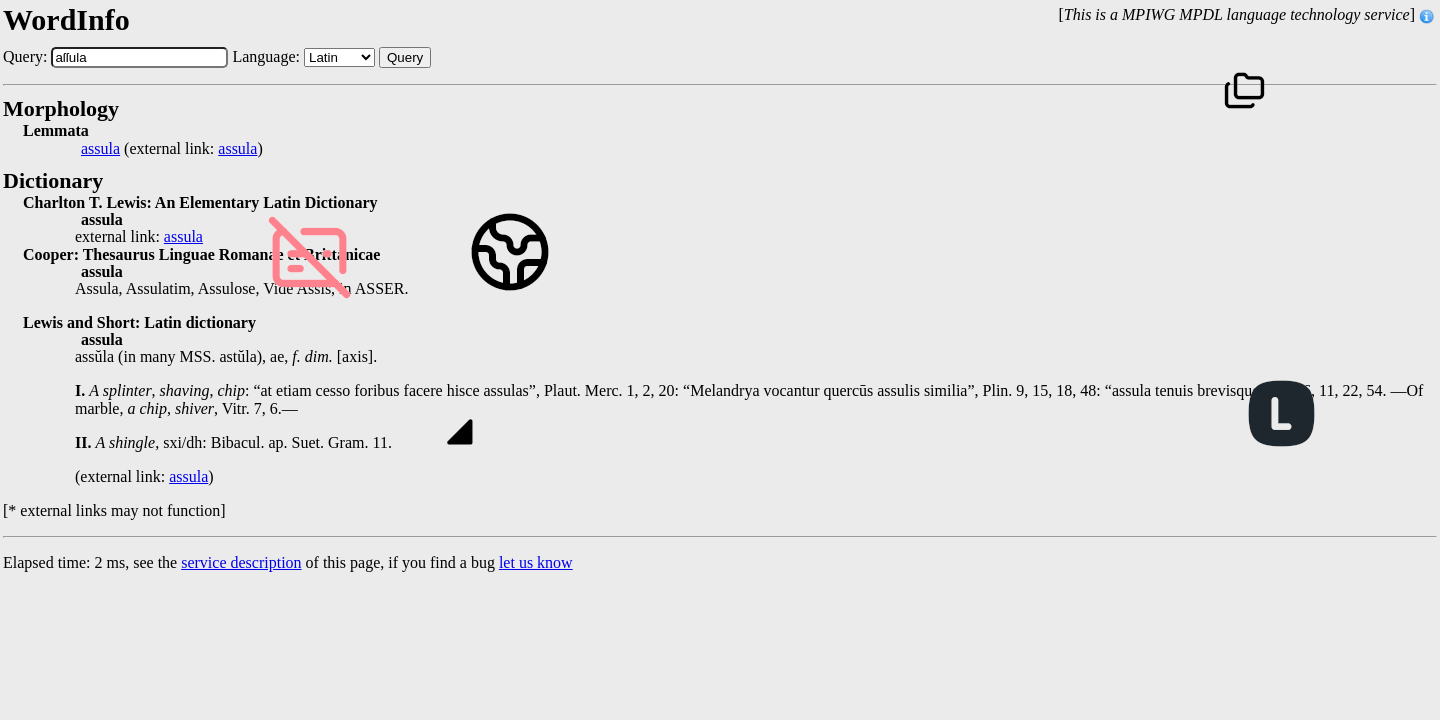  What do you see at coordinates (1281, 413) in the screenshot?
I see `indicates items or options starting with the letter "L"` at bounding box center [1281, 413].